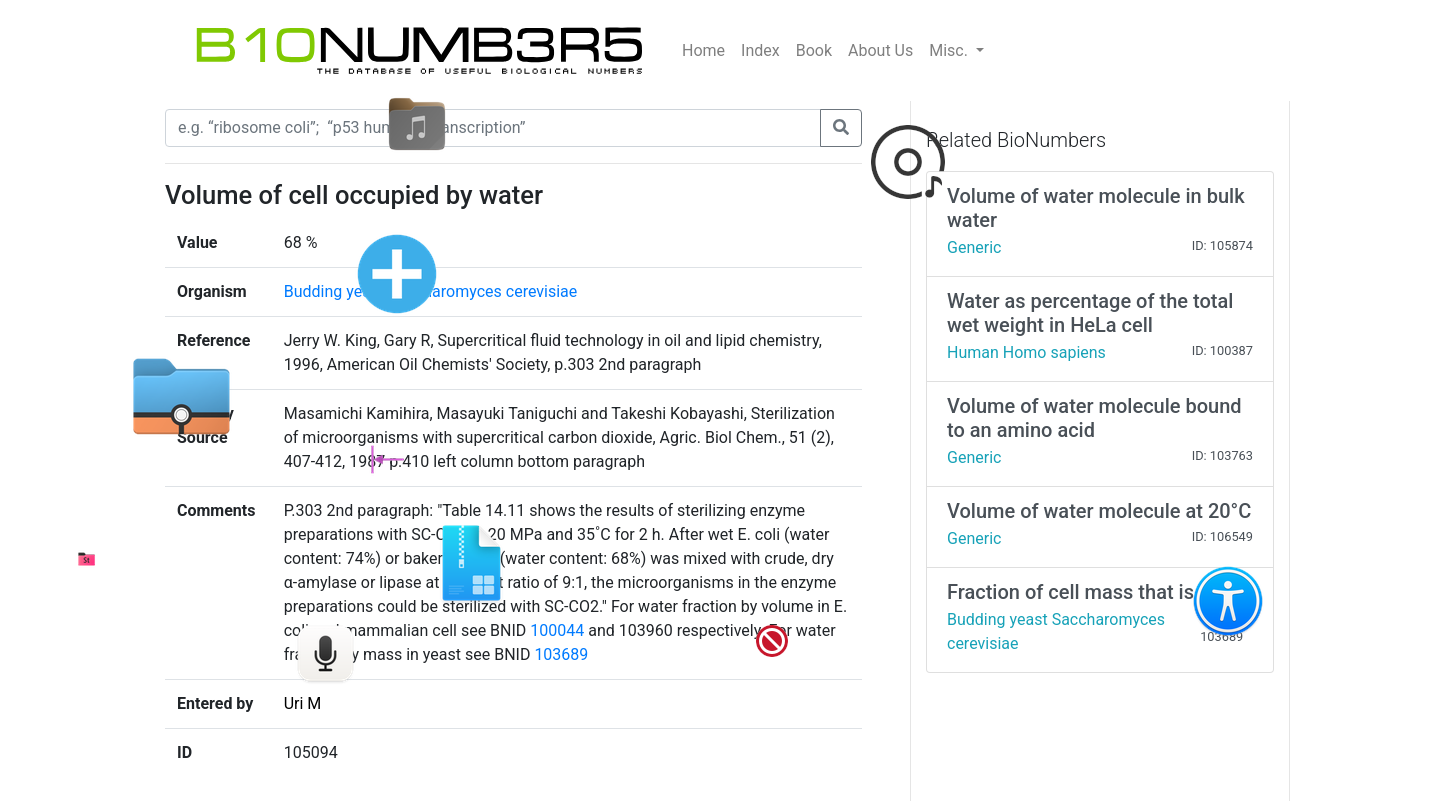 The height and width of the screenshot is (801, 1440). What do you see at coordinates (1228, 601) in the screenshot?
I see `open accessibility settings` at bounding box center [1228, 601].